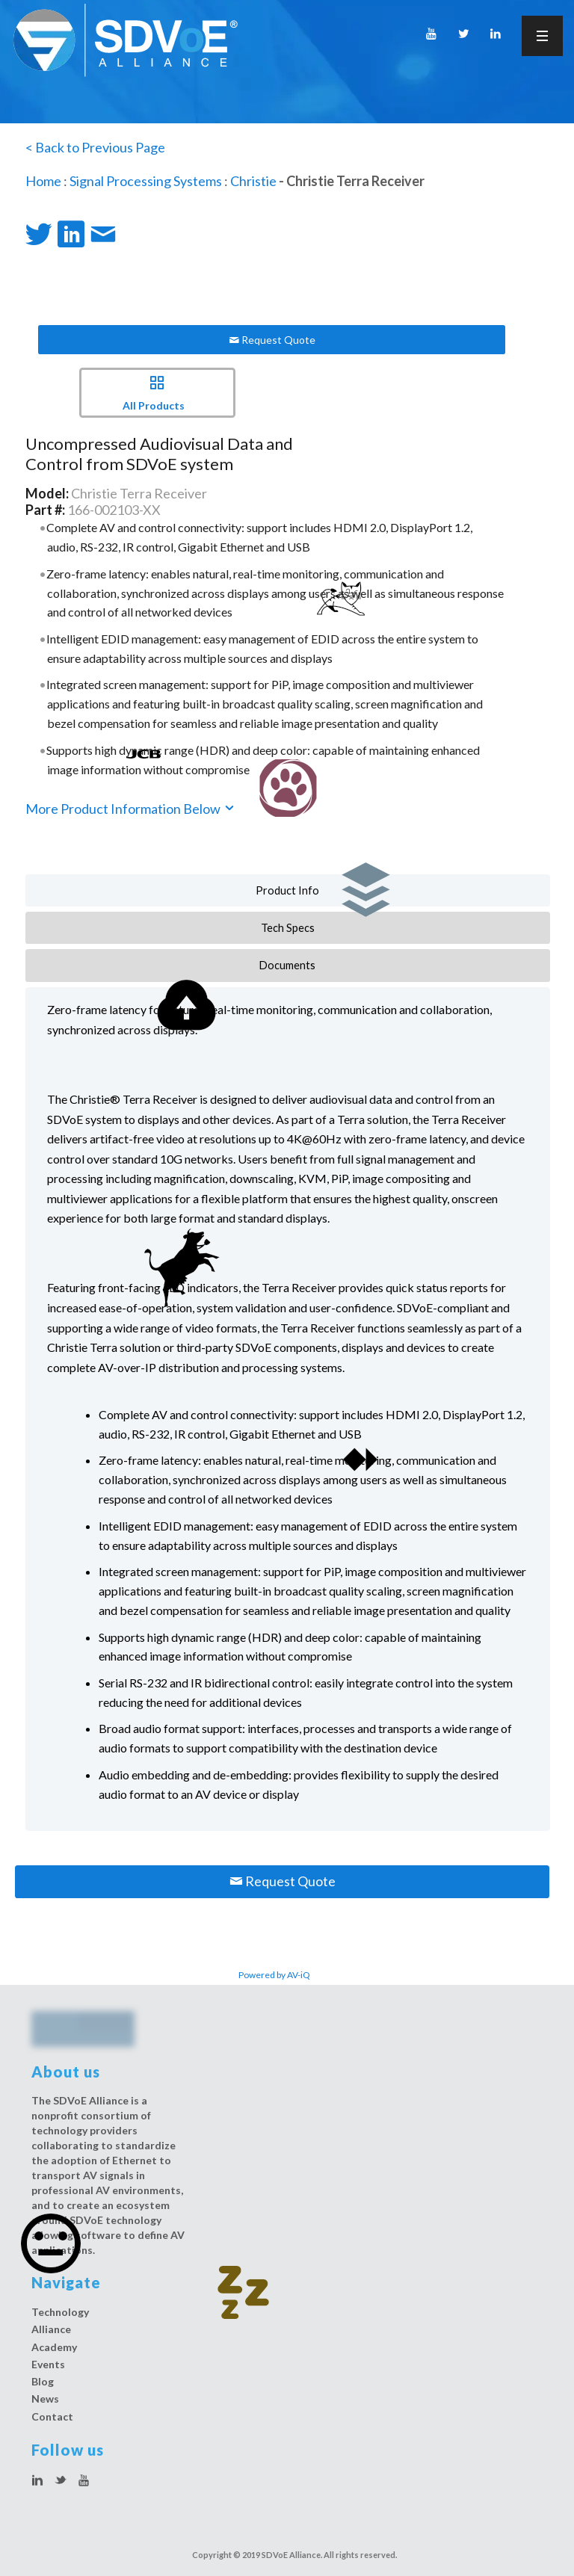 The height and width of the screenshot is (2576, 574). What do you see at coordinates (360, 1460) in the screenshot?
I see `paysafe payment method option` at bounding box center [360, 1460].